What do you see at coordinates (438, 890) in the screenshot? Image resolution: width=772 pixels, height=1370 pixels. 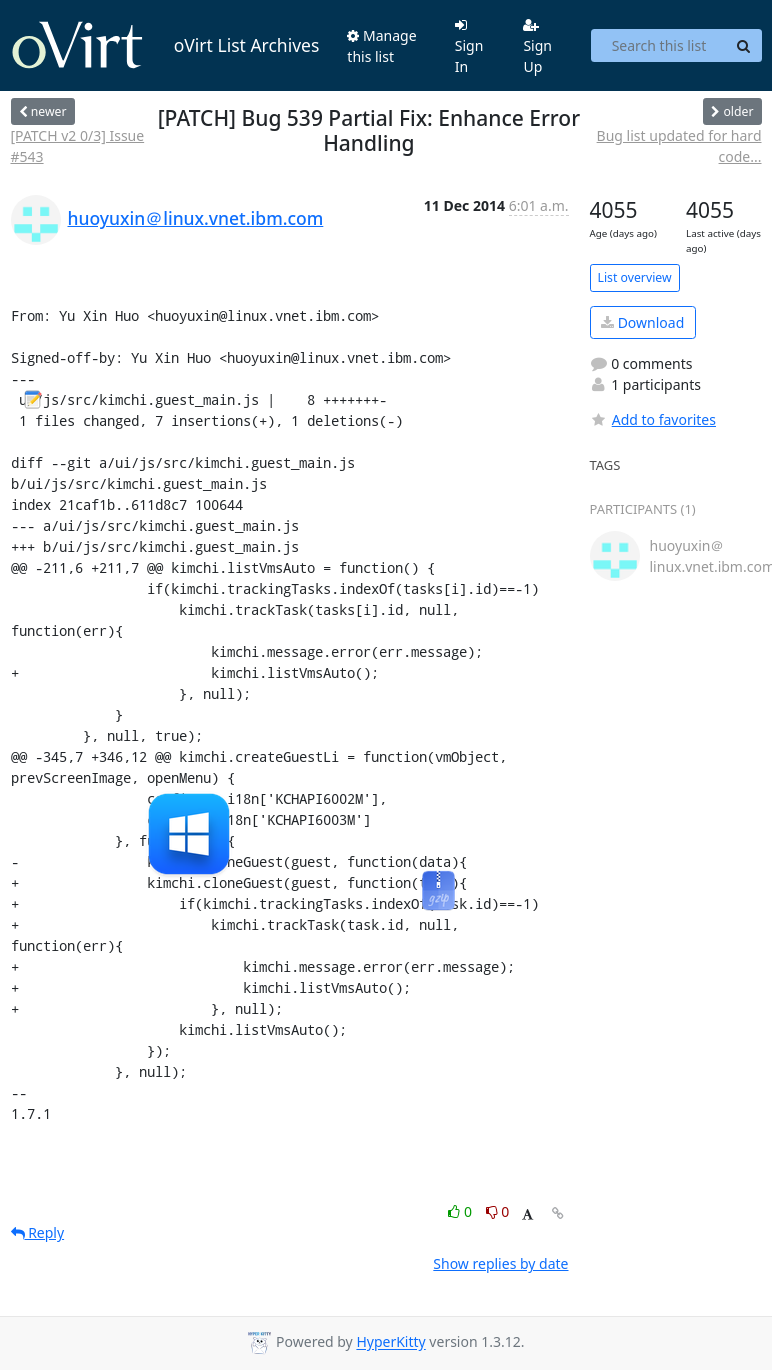 I see `a gzip compressed archive file` at bounding box center [438, 890].